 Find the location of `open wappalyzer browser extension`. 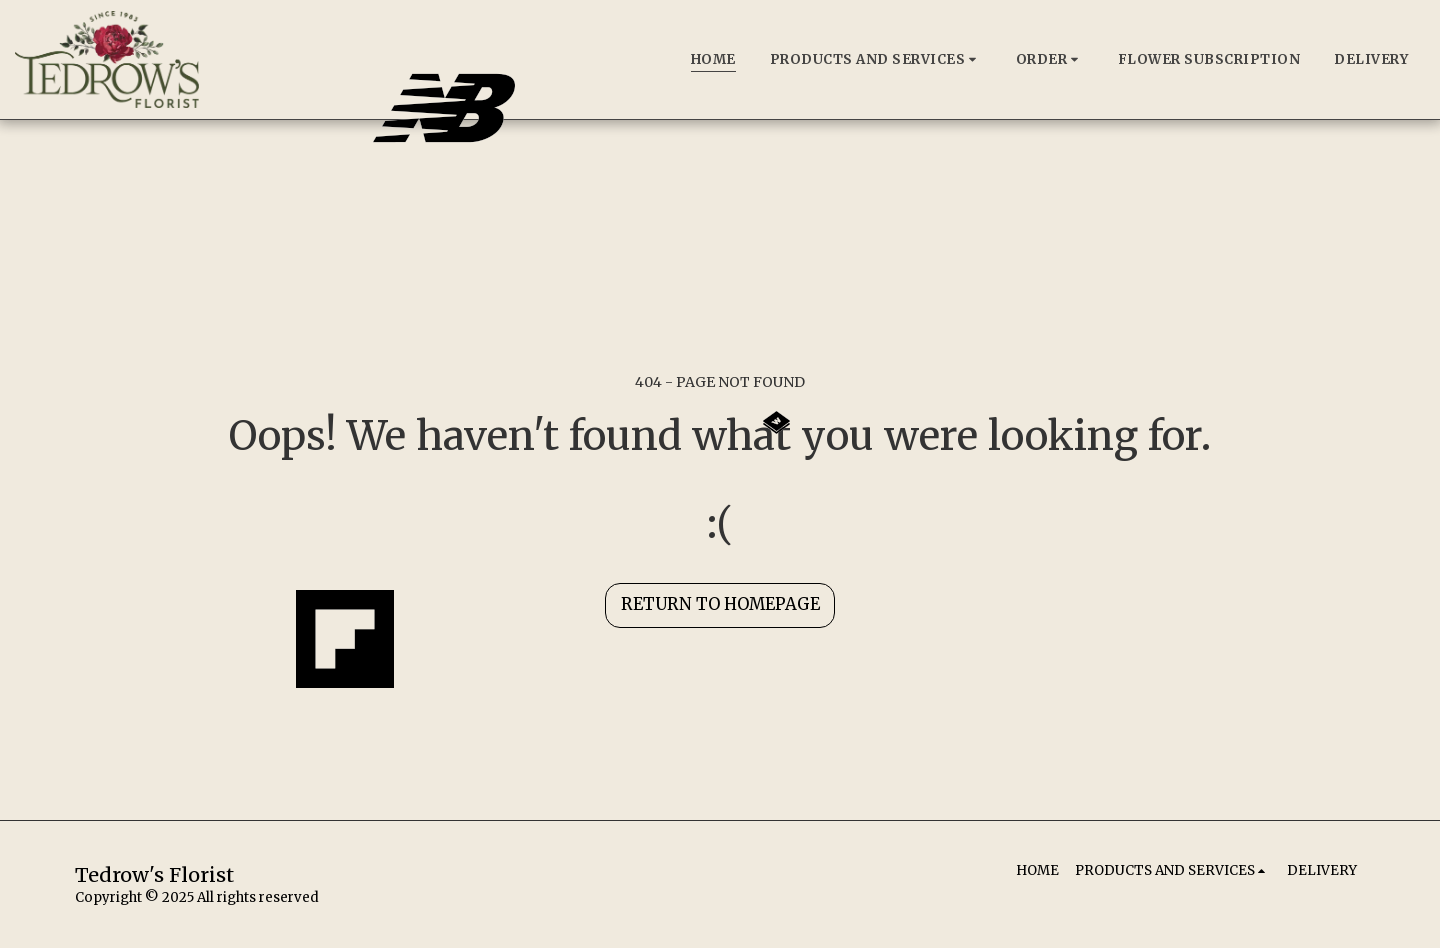

open wappalyzer browser extension is located at coordinates (776, 422).